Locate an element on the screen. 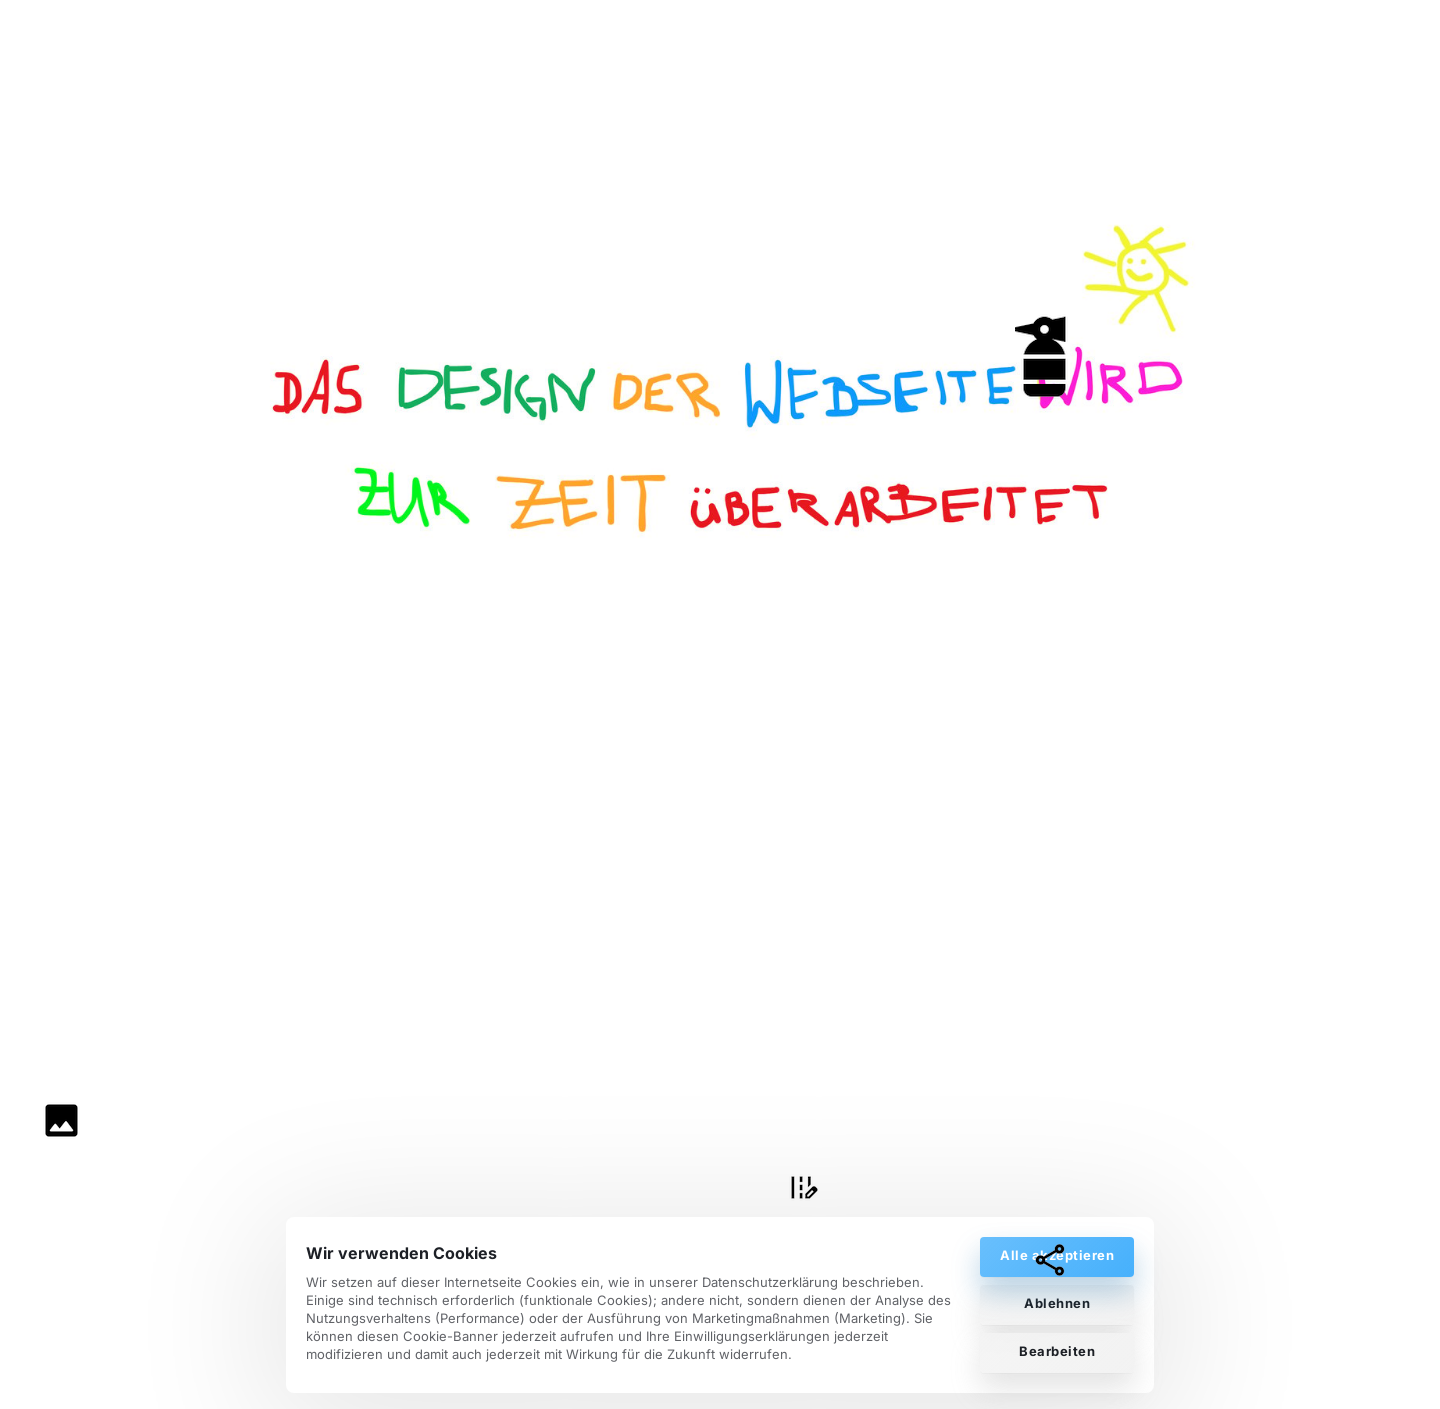  edit road or route details is located at coordinates (802, 1187).